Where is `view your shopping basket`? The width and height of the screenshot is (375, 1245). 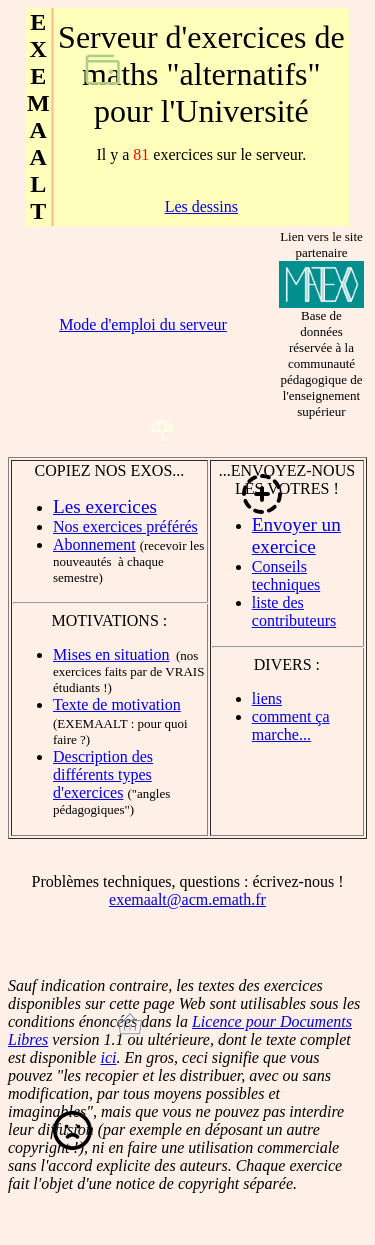 view your shopping basket is located at coordinates (130, 1025).